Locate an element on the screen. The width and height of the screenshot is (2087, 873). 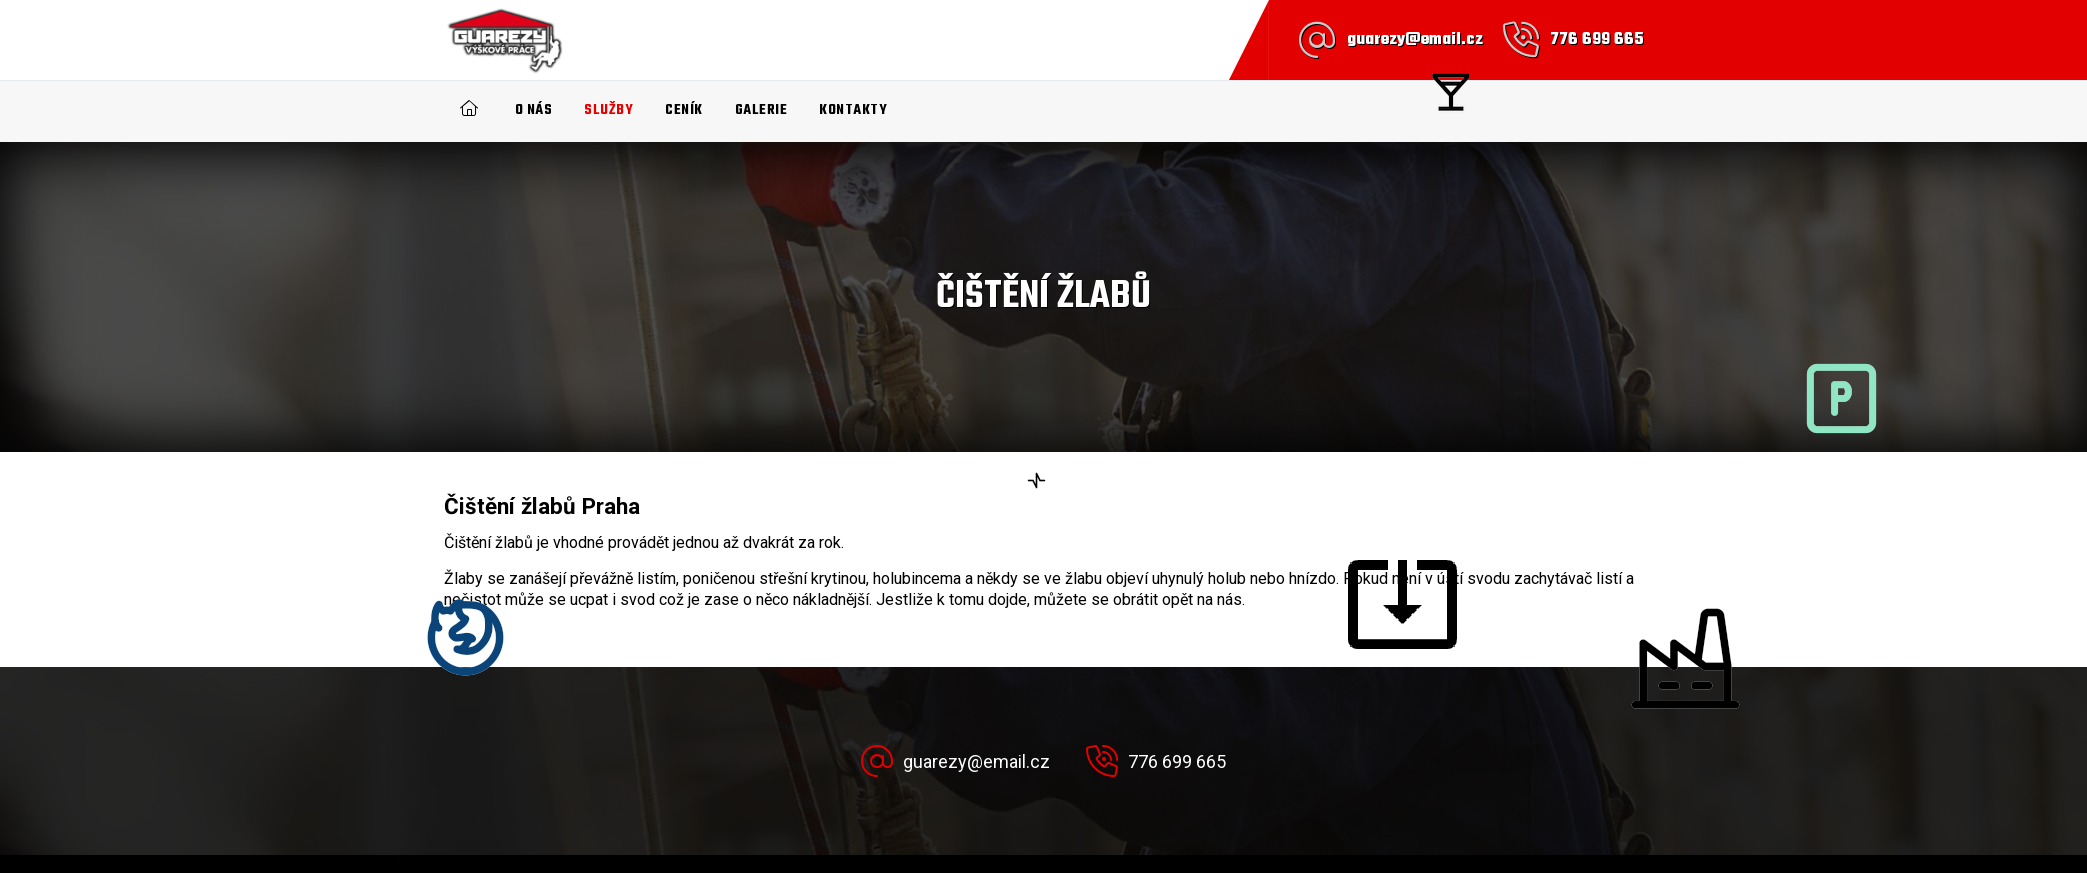
view manufacturing or production facilities is located at coordinates (1685, 662).